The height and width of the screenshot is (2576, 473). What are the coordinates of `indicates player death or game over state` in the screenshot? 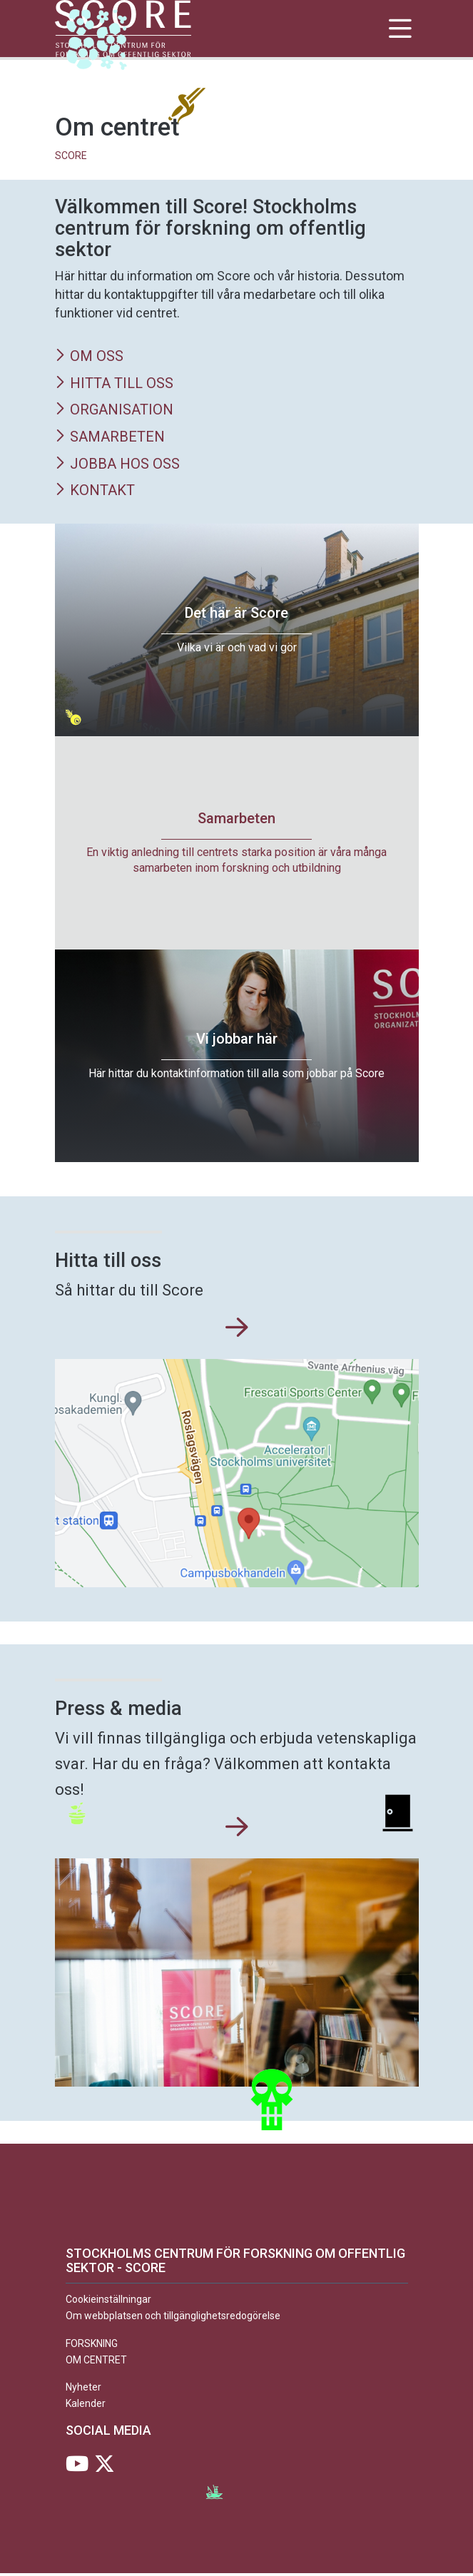 It's located at (271, 2099).